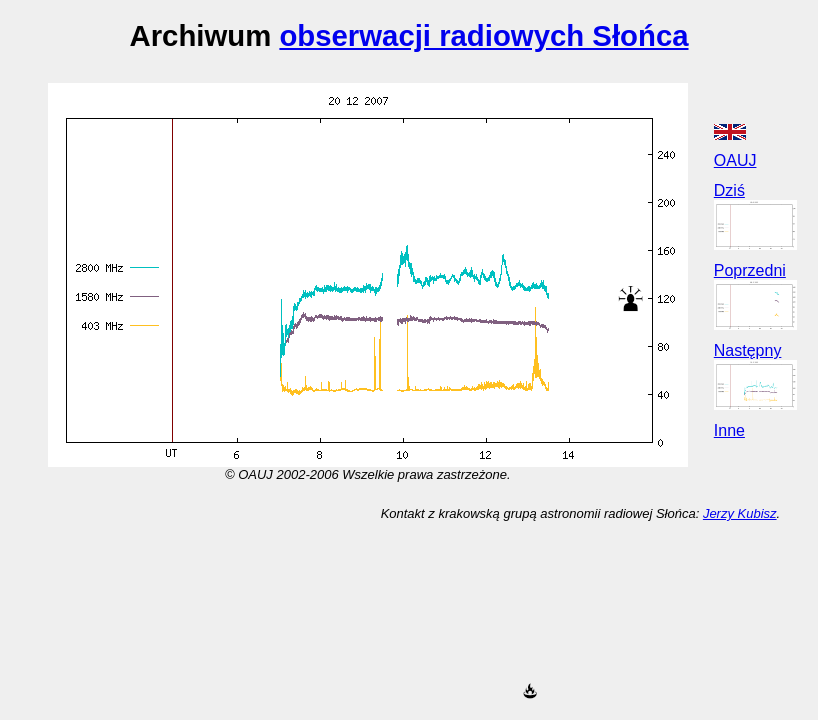 This screenshot has height=720, width=818. I want to click on access fire pit or bonfire feature in game, so click(530, 691).